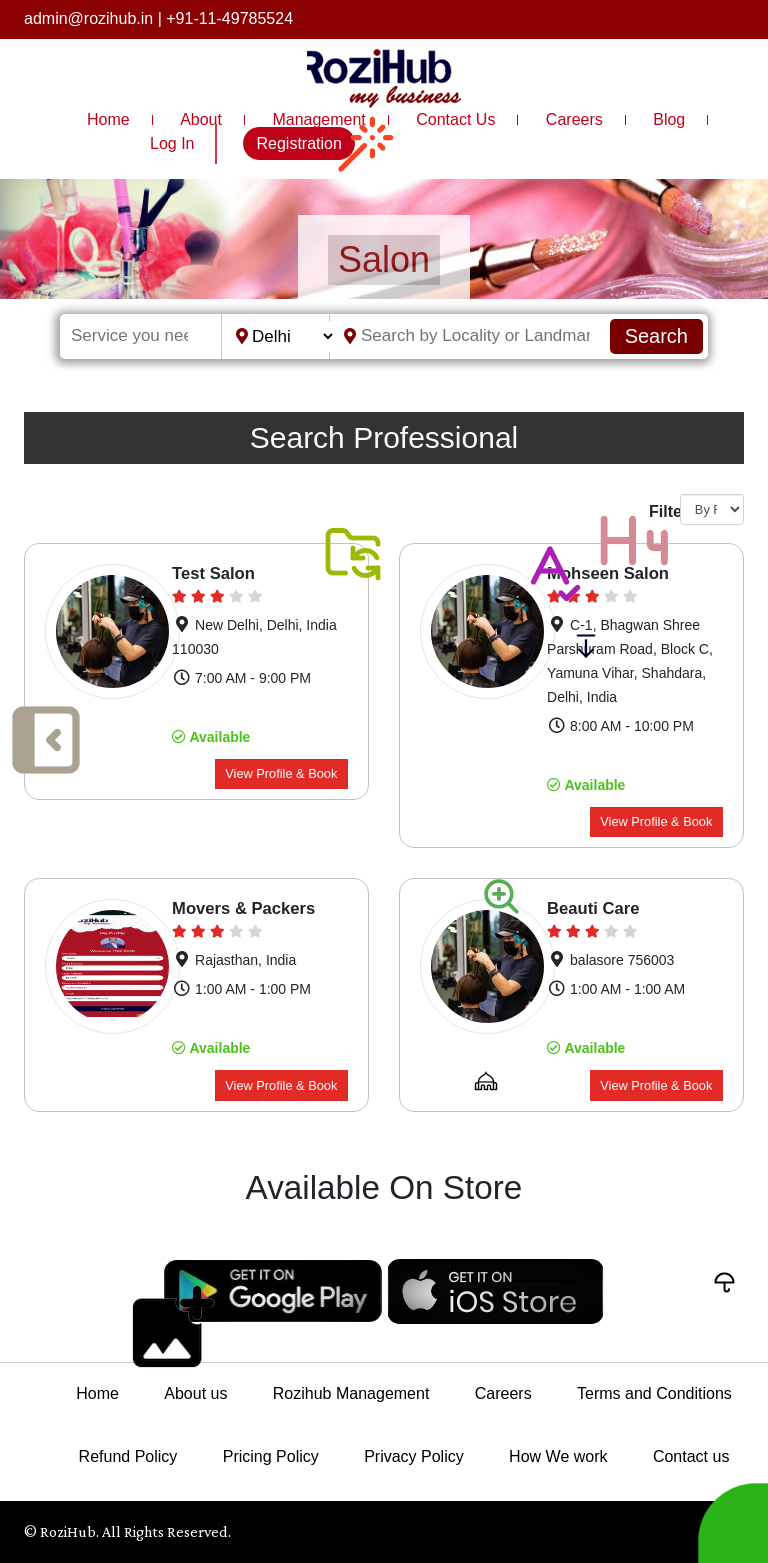 The height and width of the screenshot is (1563, 768). Describe the element at coordinates (46, 740) in the screenshot. I see `collapse the left sidebar panel` at that location.